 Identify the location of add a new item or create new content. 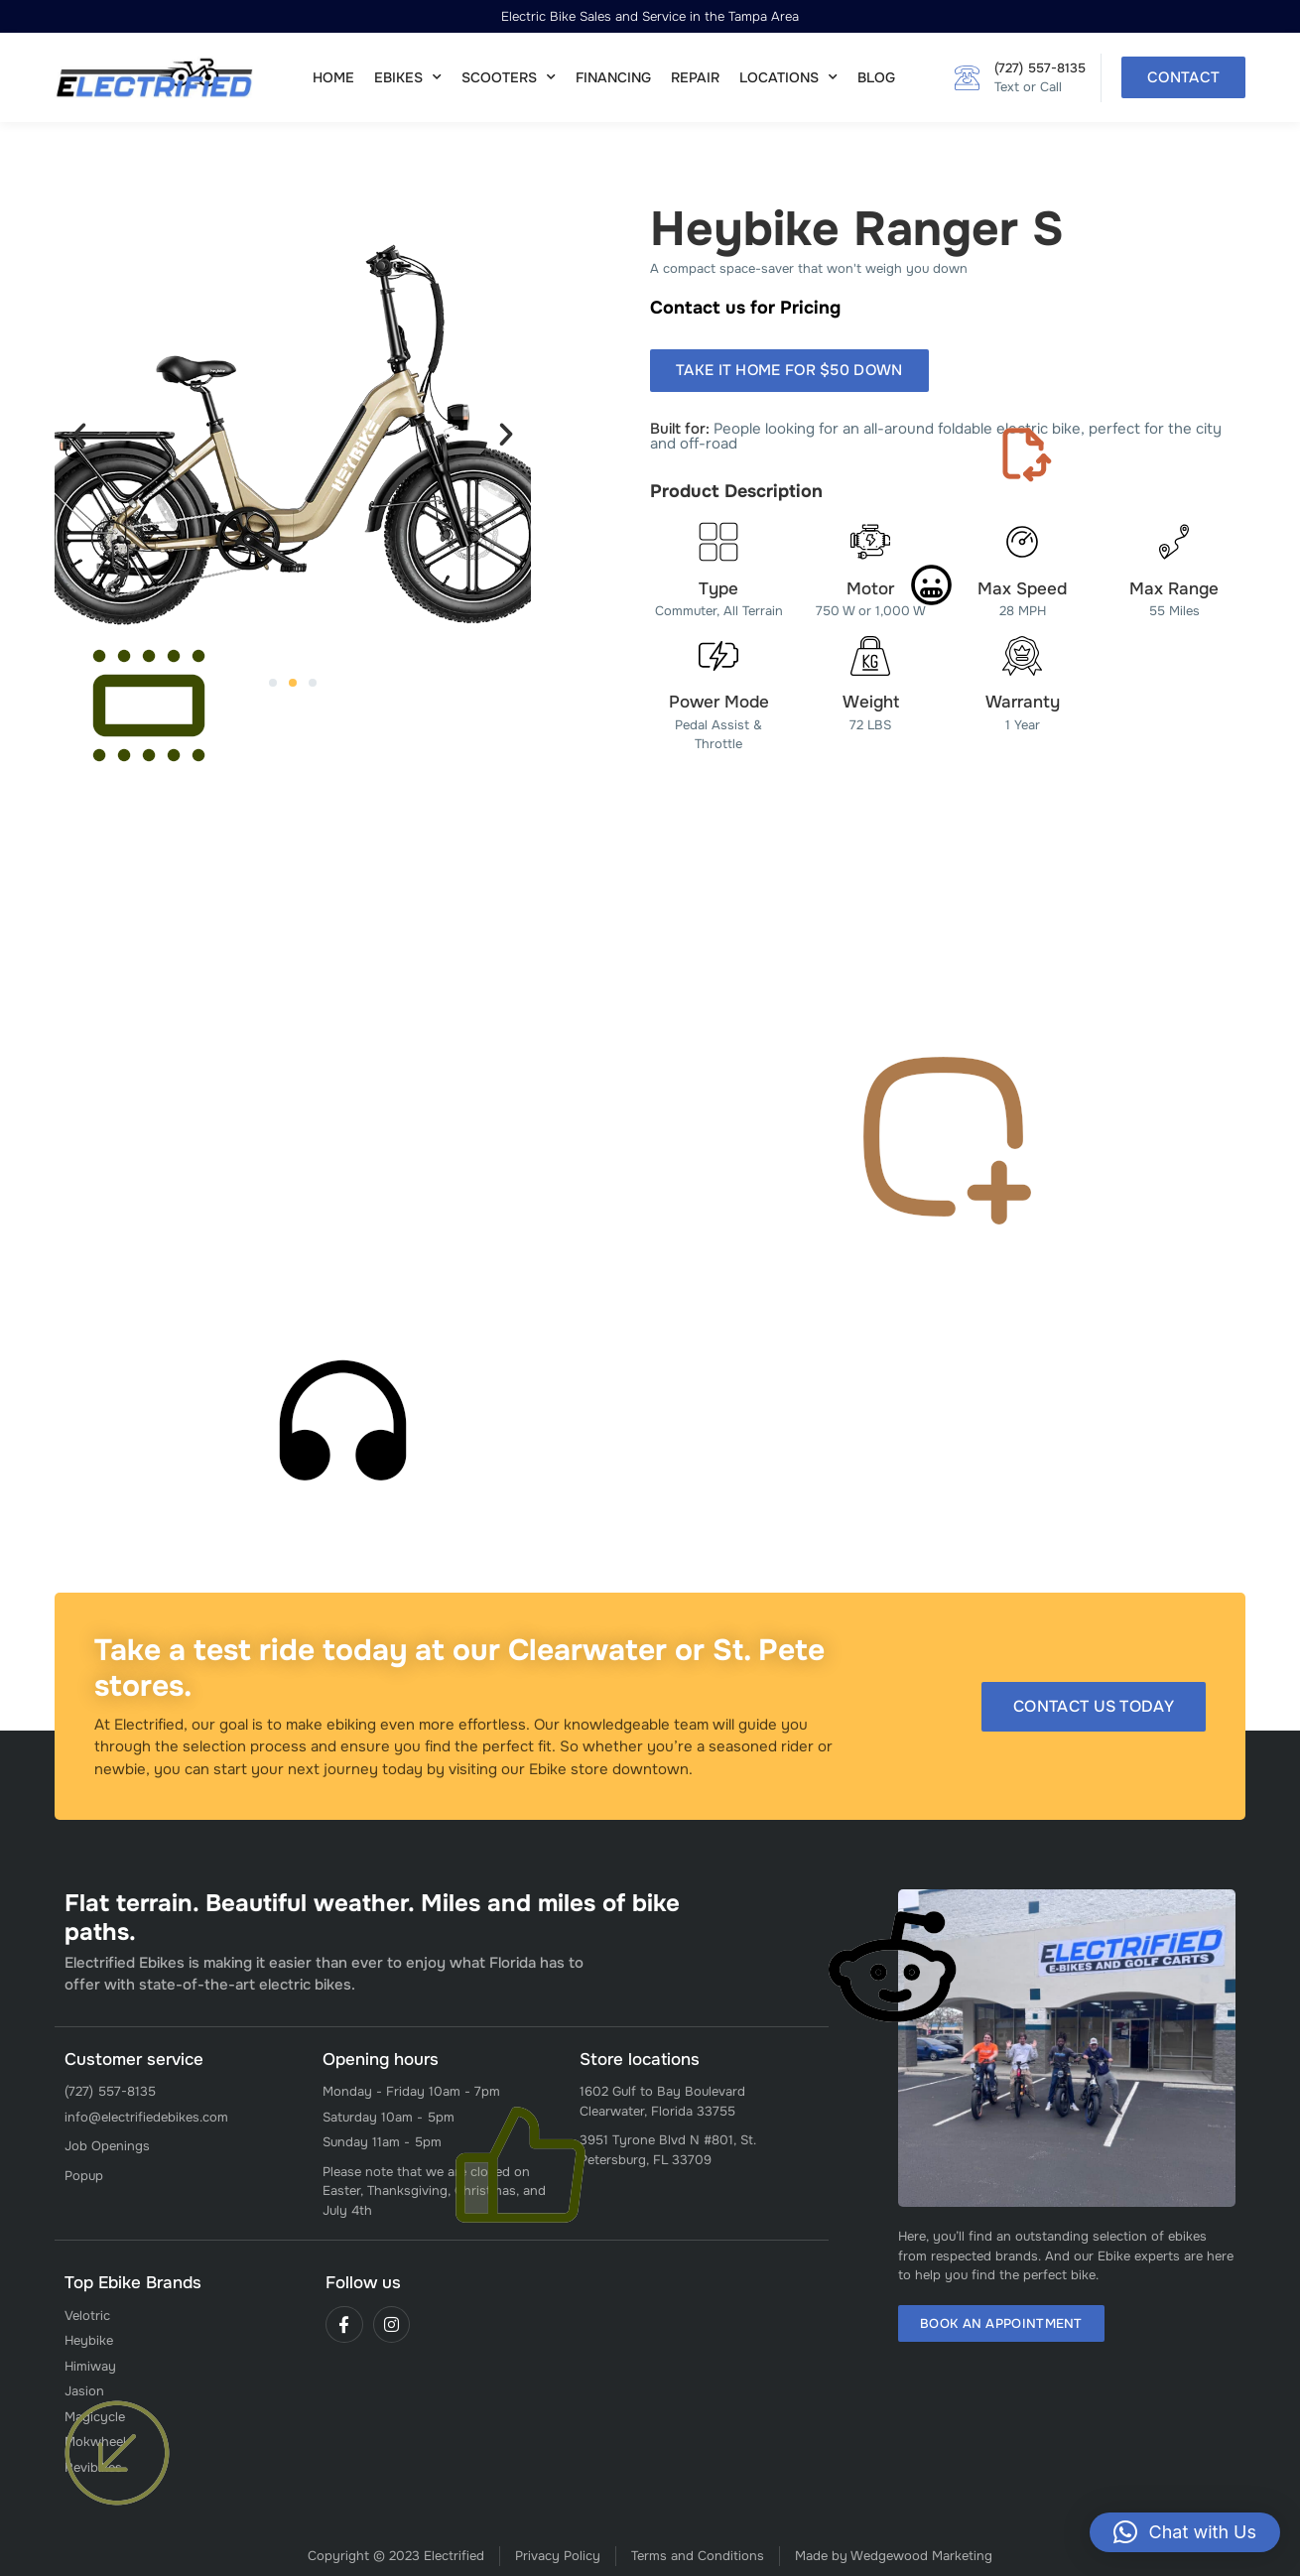
(943, 1136).